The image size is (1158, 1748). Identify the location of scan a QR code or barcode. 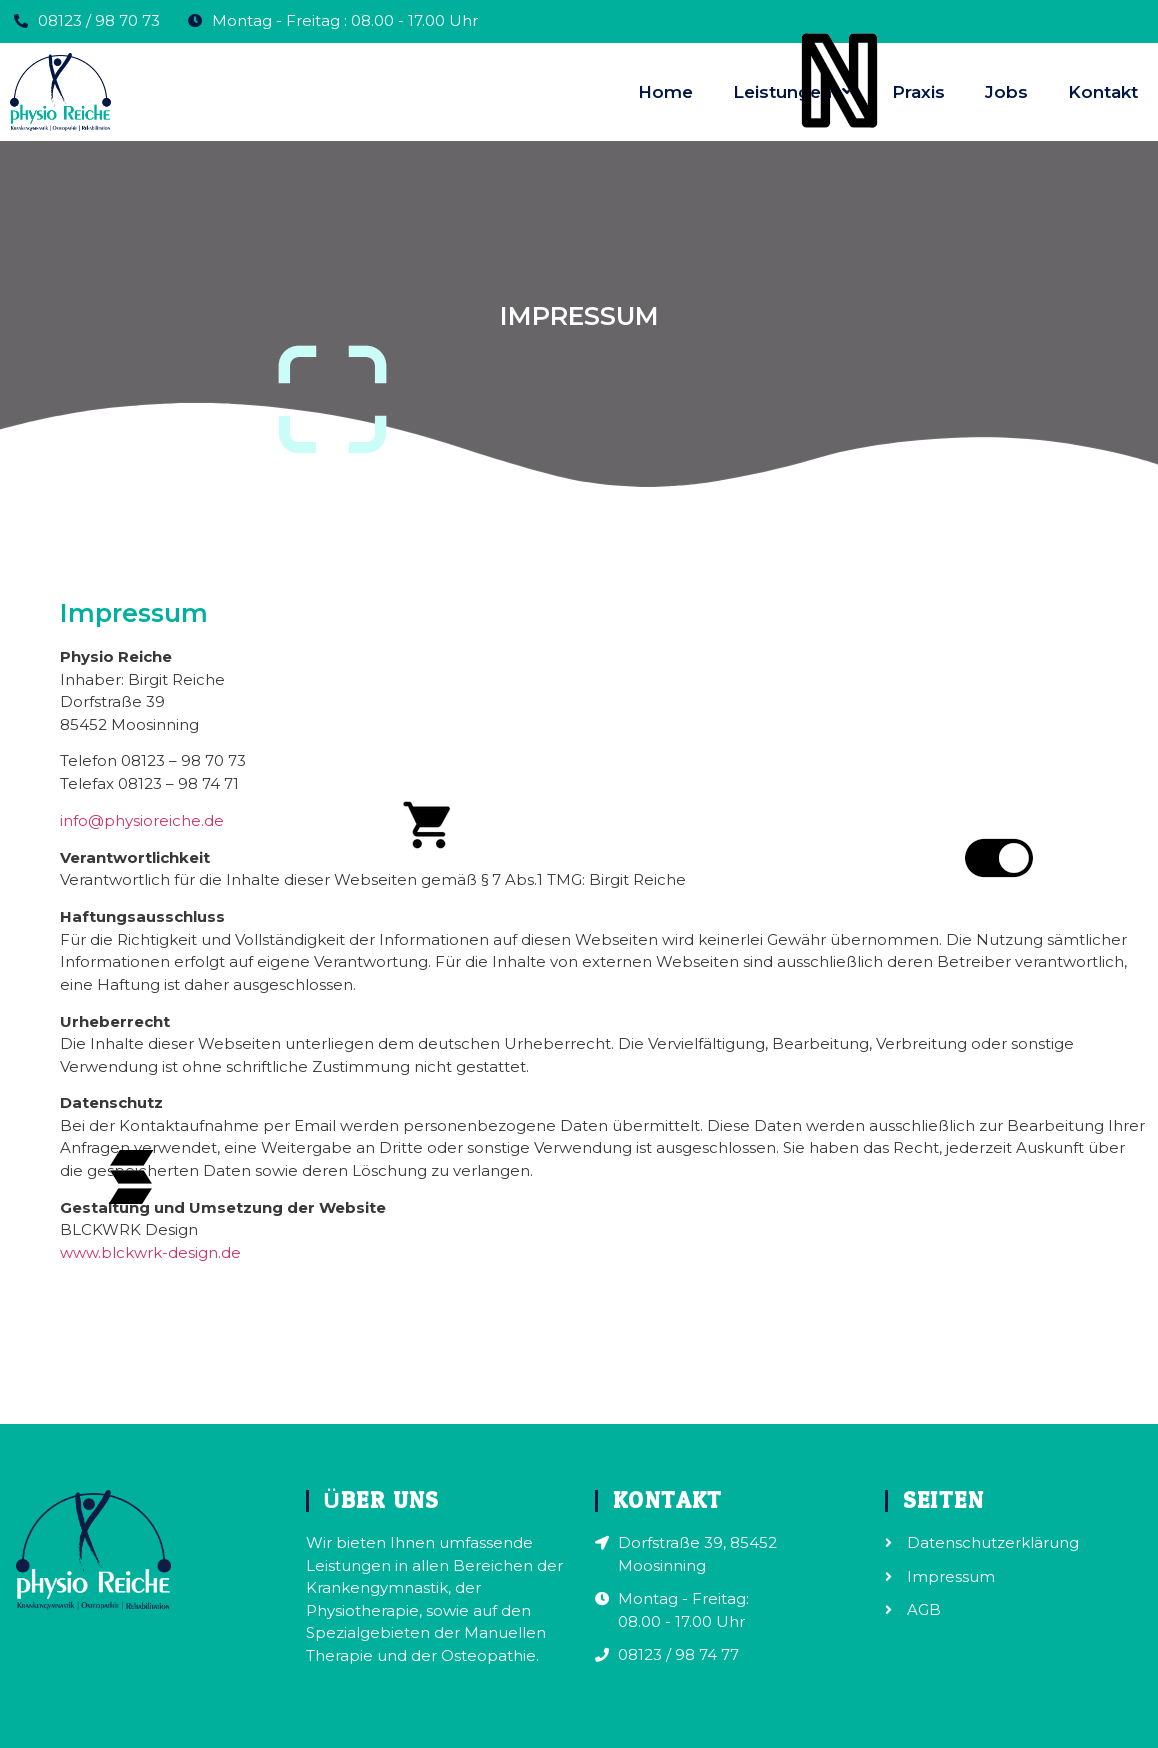
(332, 399).